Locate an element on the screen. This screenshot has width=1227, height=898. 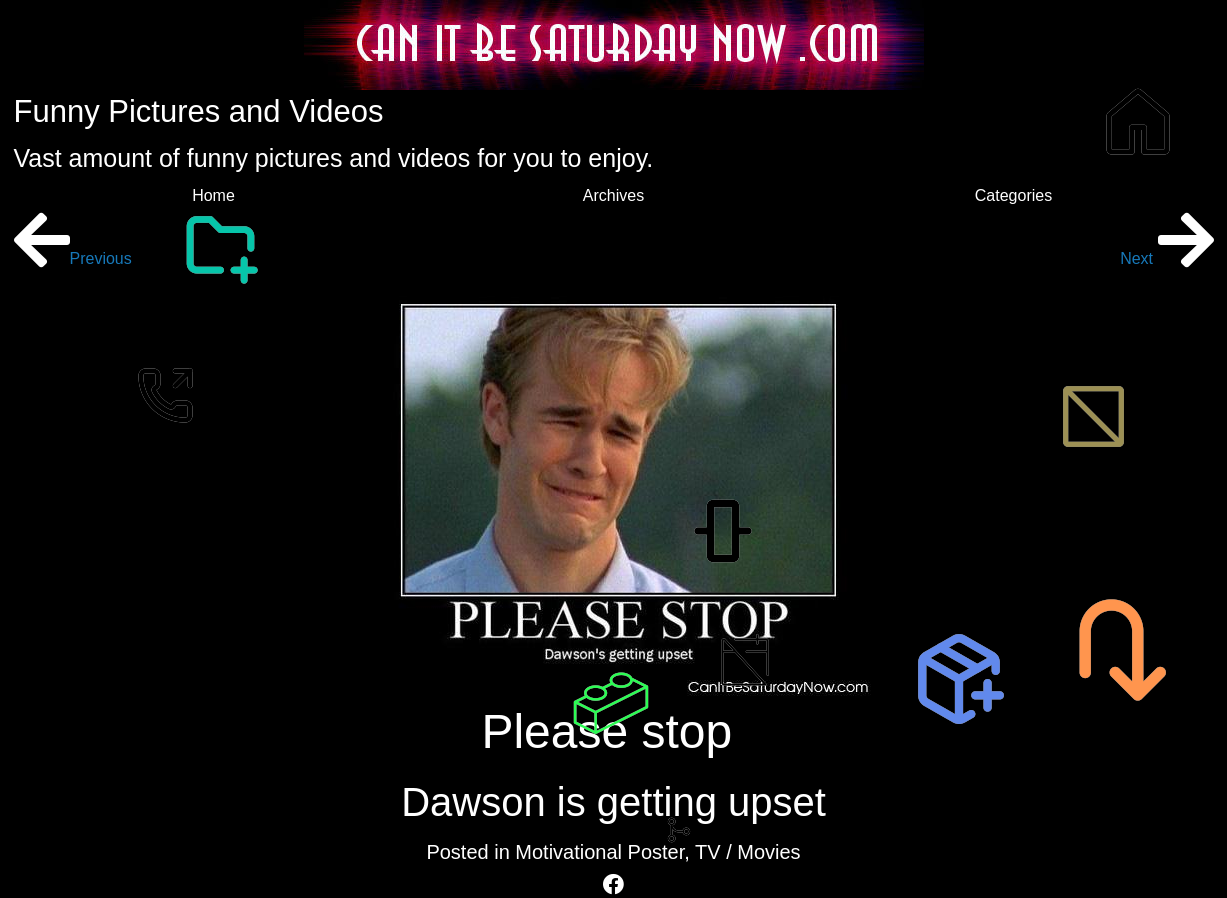
make an outgoing call is located at coordinates (165, 395).